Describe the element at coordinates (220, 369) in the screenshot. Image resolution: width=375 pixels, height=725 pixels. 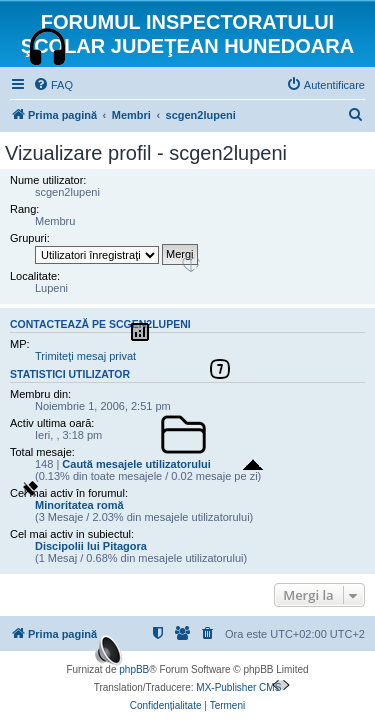
I see `indicates step 7 in a multi-step process` at that location.